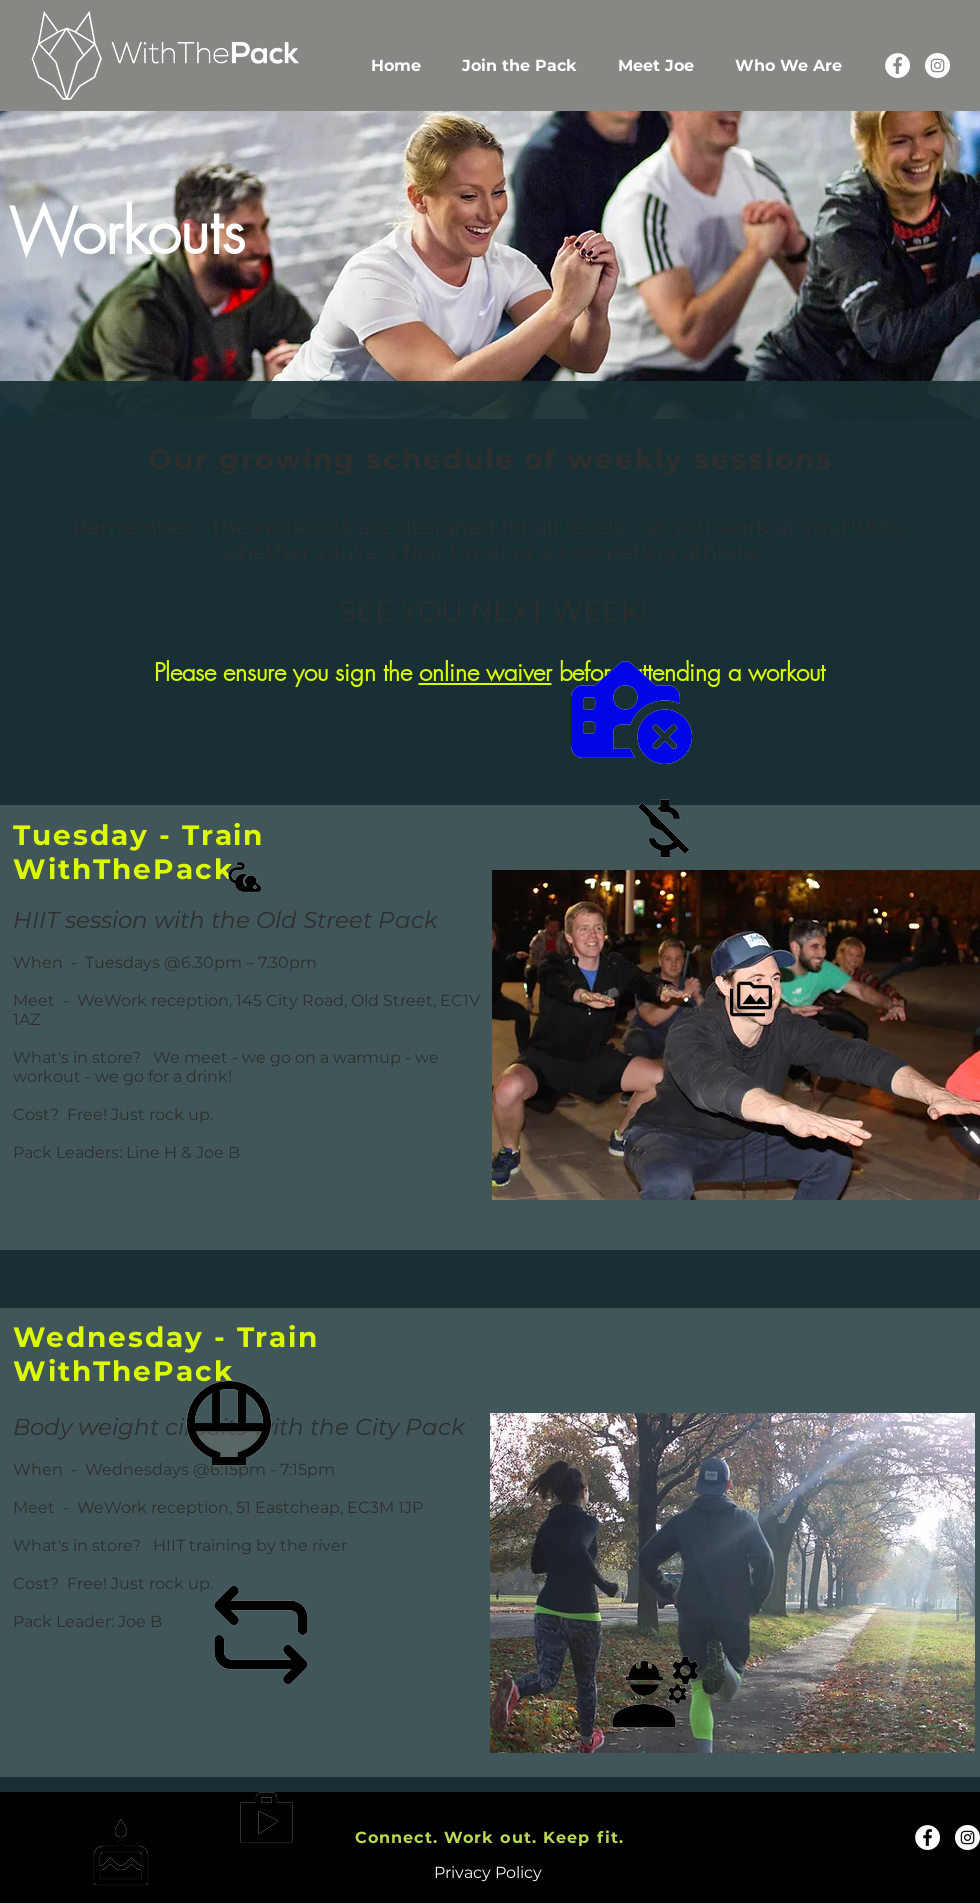 This screenshot has width=980, height=1903. Describe the element at coordinates (261, 1635) in the screenshot. I see `toggle repeat or loop mode` at that location.